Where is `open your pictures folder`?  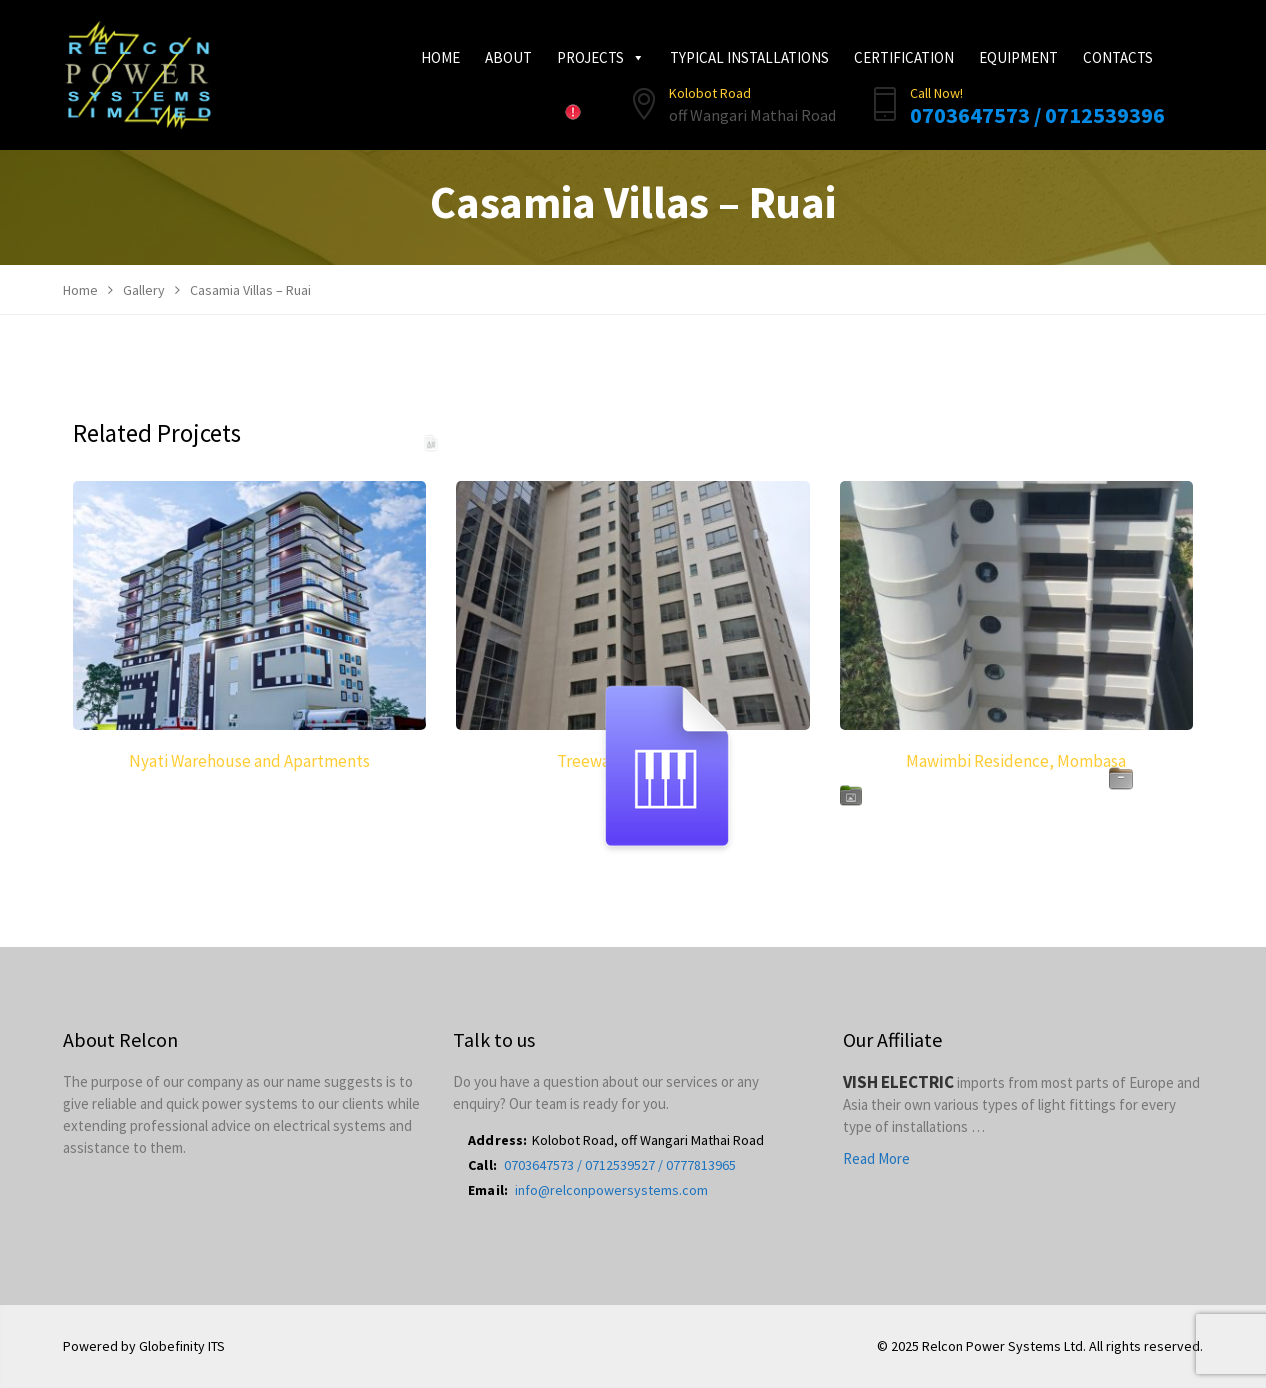
open your pictures folder is located at coordinates (851, 795).